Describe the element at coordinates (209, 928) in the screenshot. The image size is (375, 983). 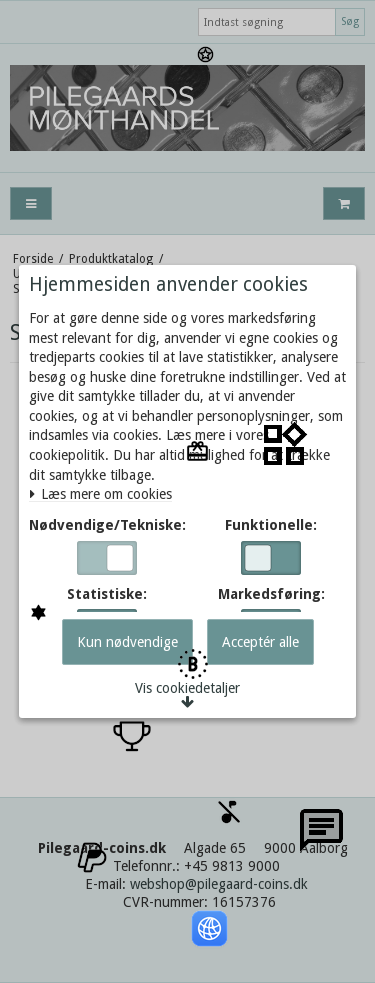
I see `access web-based applications` at that location.